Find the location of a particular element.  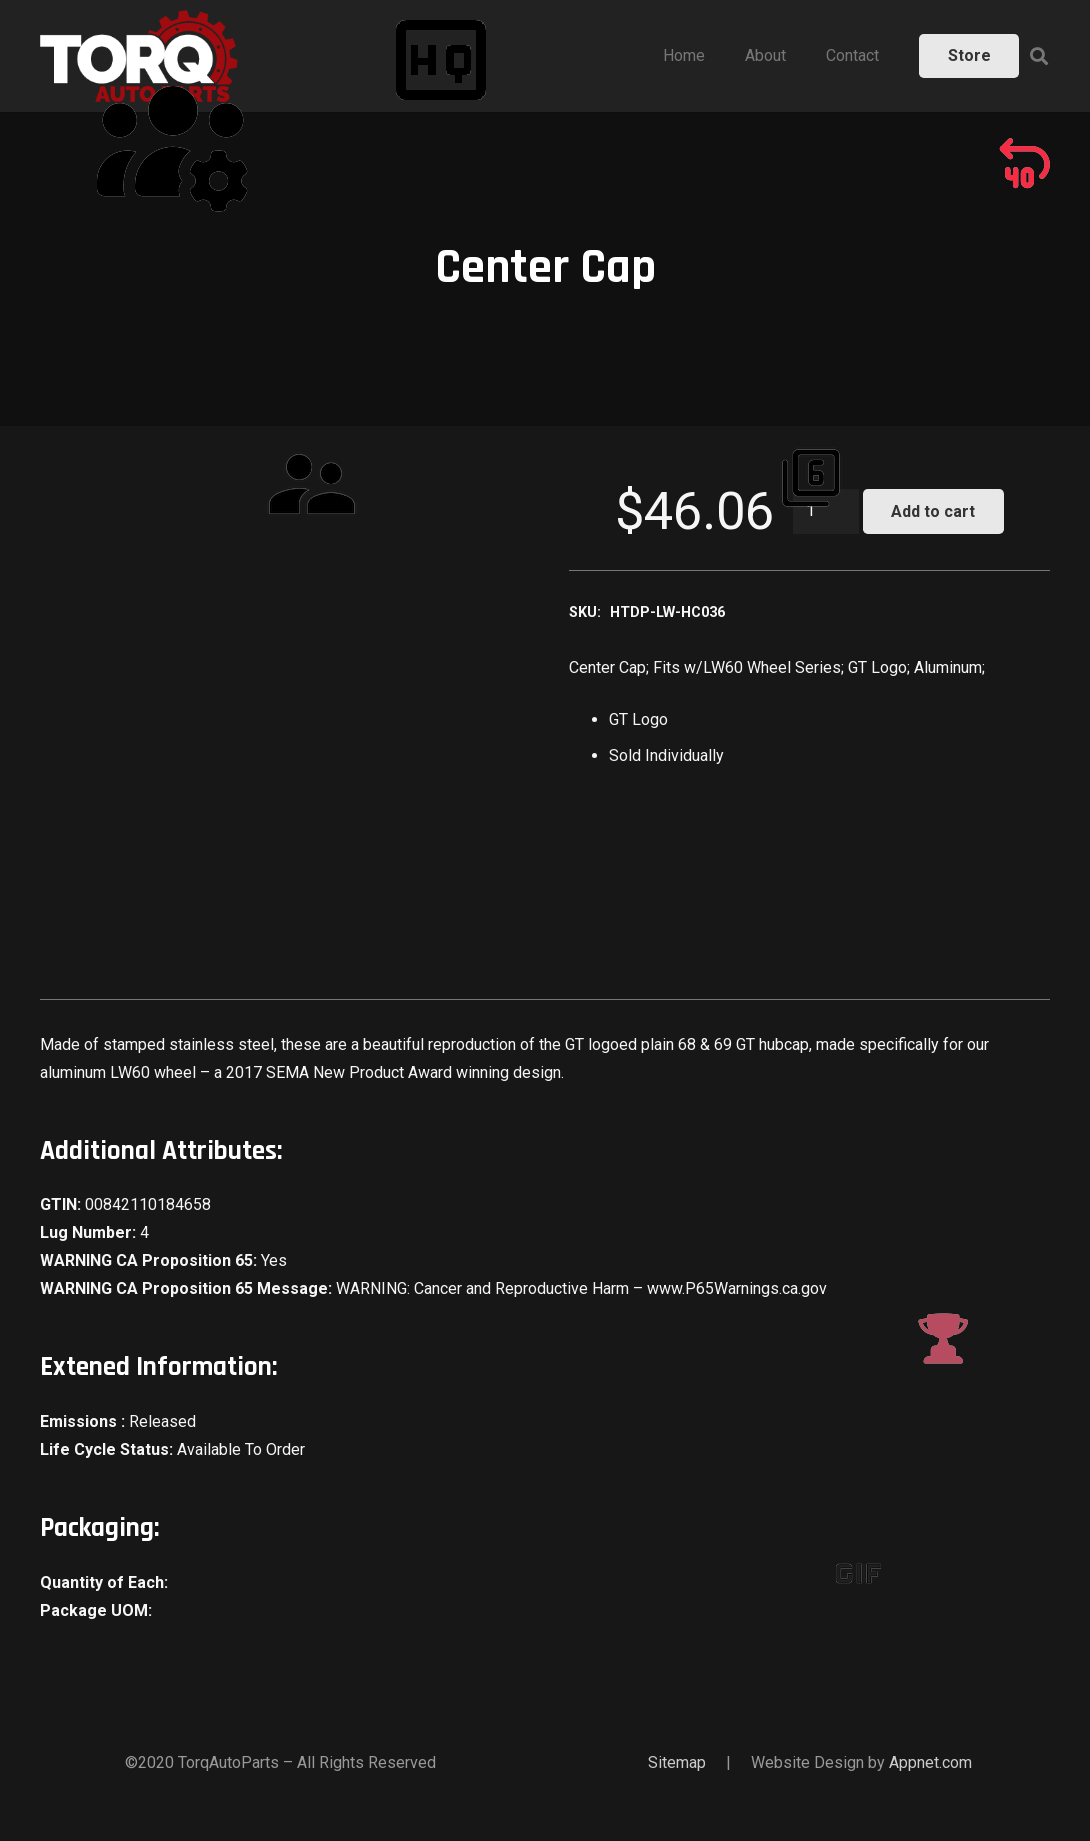

indicates high quality media or streaming option is located at coordinates (441, 60).